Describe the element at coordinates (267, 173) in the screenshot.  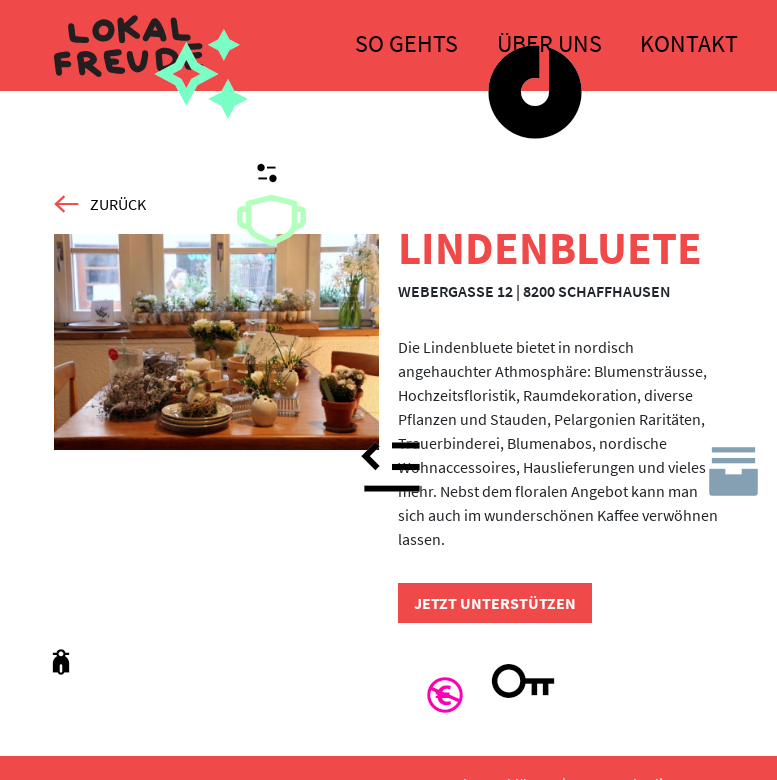
I see `adjust audio equalizer settings` at that location.